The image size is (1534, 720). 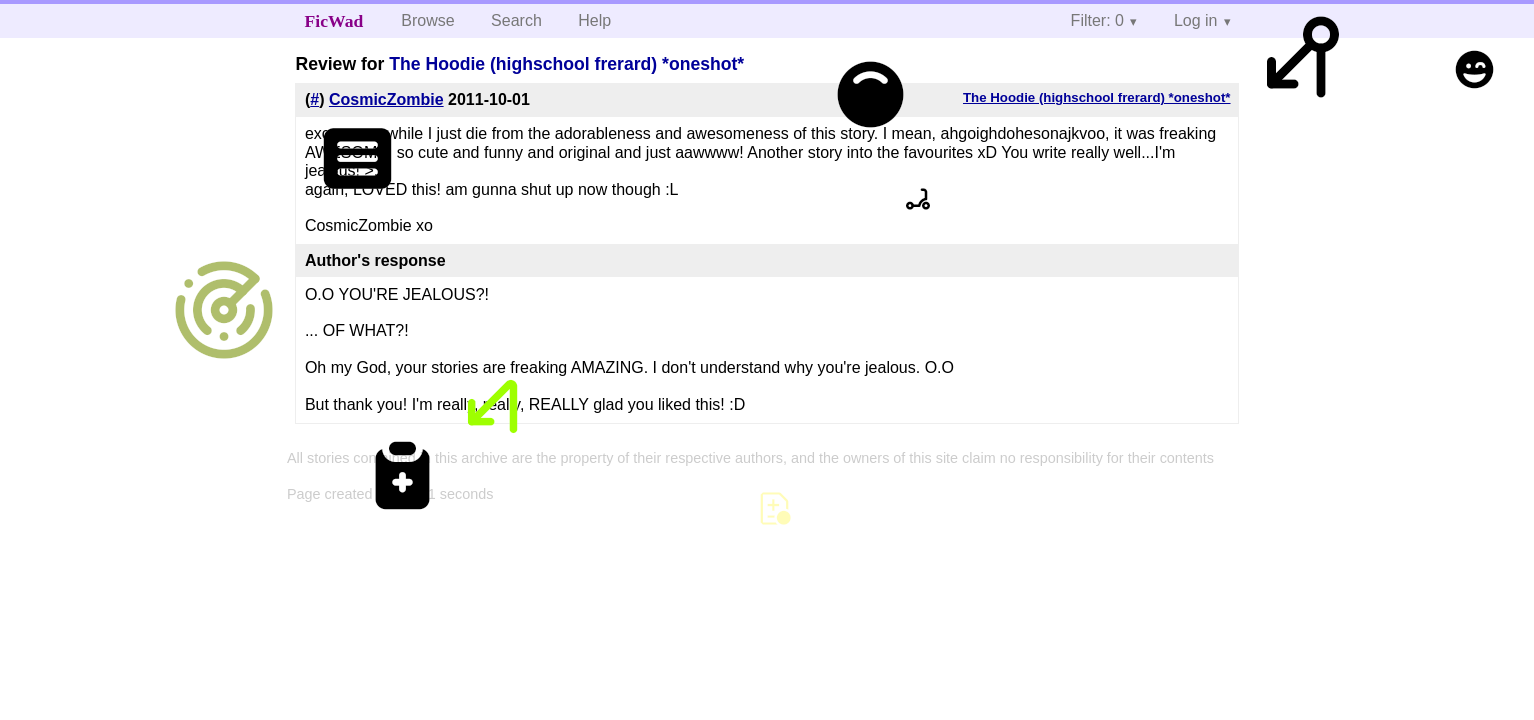 I want to click on select scooter as transportation mode, so click(x=918, y=199).